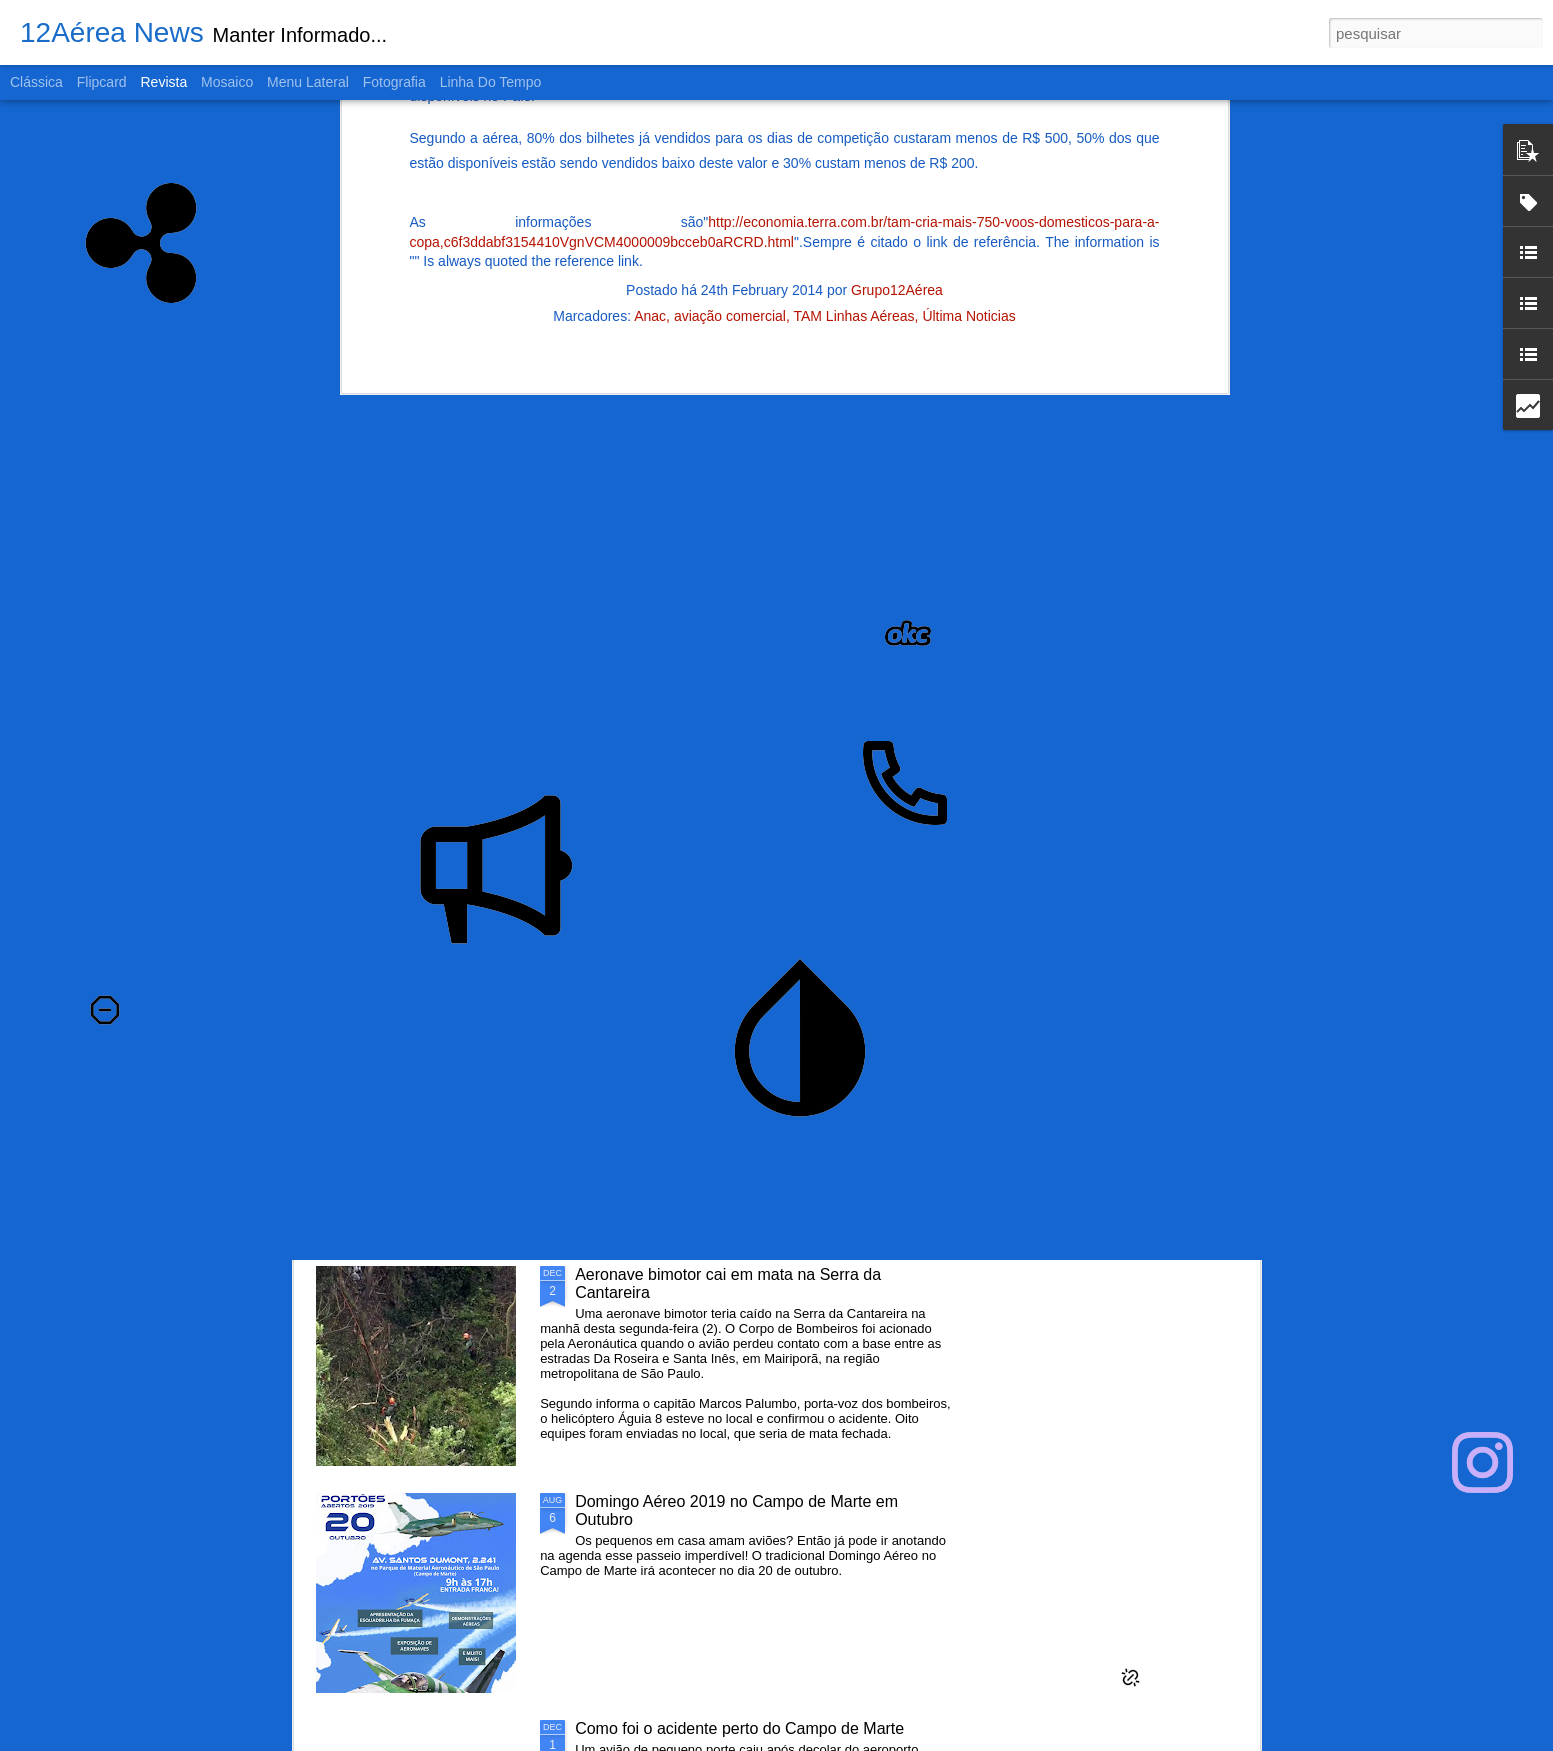 The image size is (1553, 1751). What do you see at coordinates (905, 783) in the screenshot?
I see `make a phone call` at bounding box center [905, 783].